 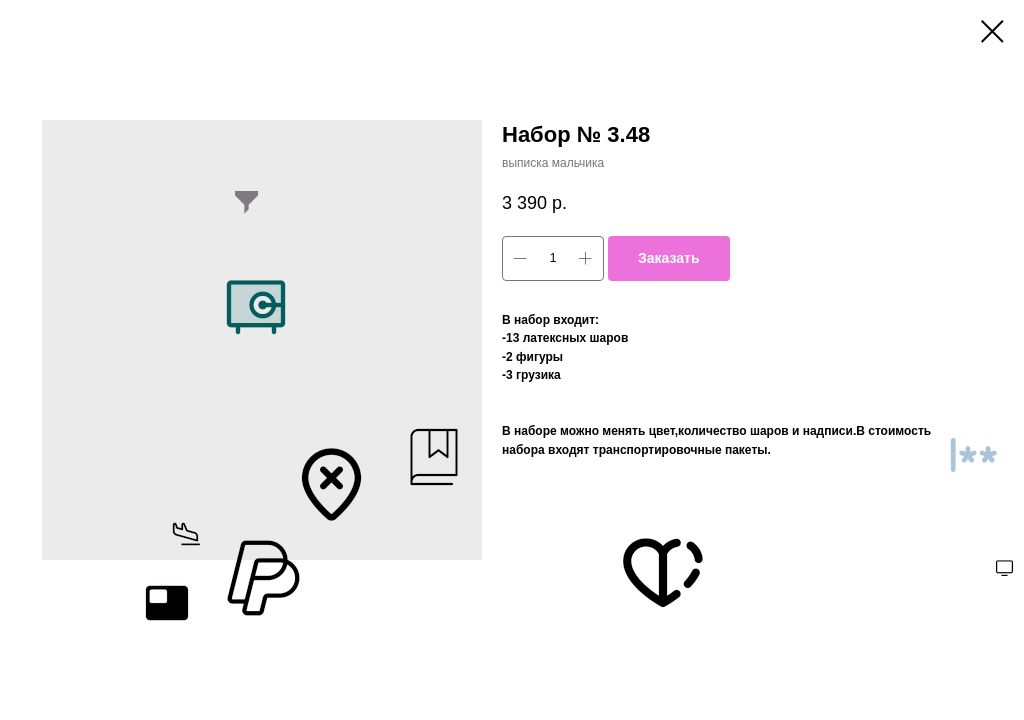 What do you see at coordinates (167, 603) in the screenshot?
I see `view featured or highlighted video content` at bounding box center [167, 603].